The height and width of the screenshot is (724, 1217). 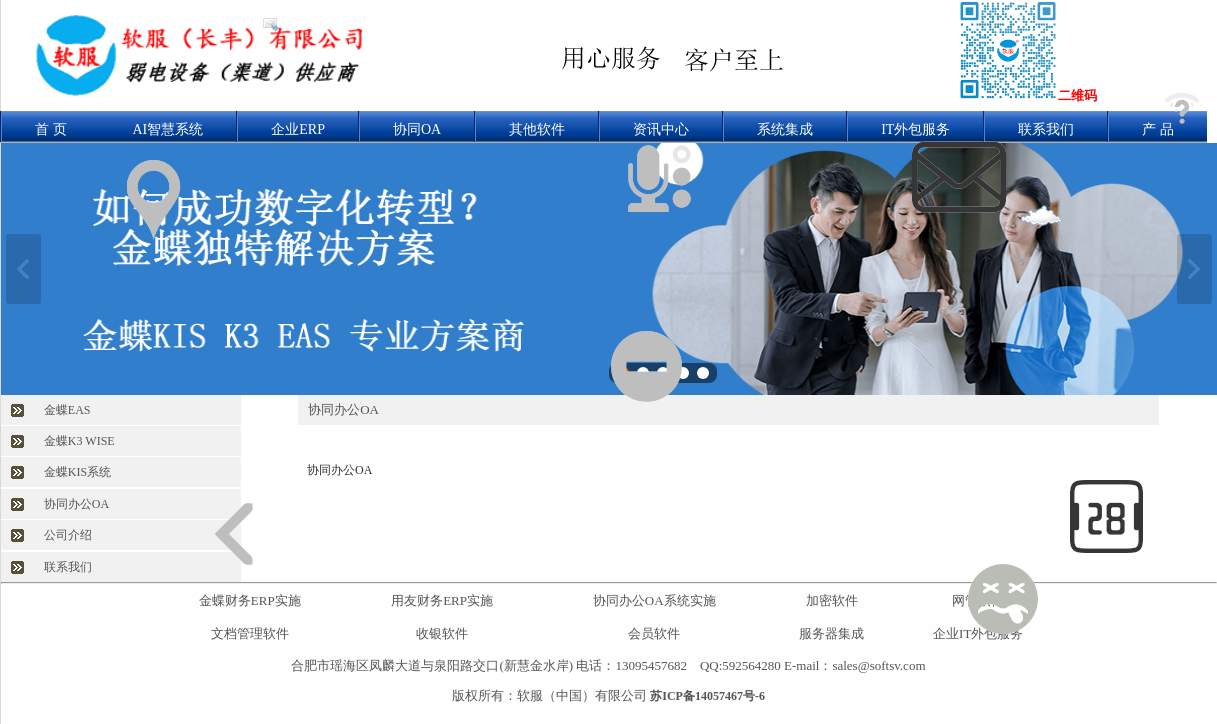 What do you see at coordinates (153, 202) in the screenshot?
I see `mark or save a location on the map` at bounding box center [153, 202].